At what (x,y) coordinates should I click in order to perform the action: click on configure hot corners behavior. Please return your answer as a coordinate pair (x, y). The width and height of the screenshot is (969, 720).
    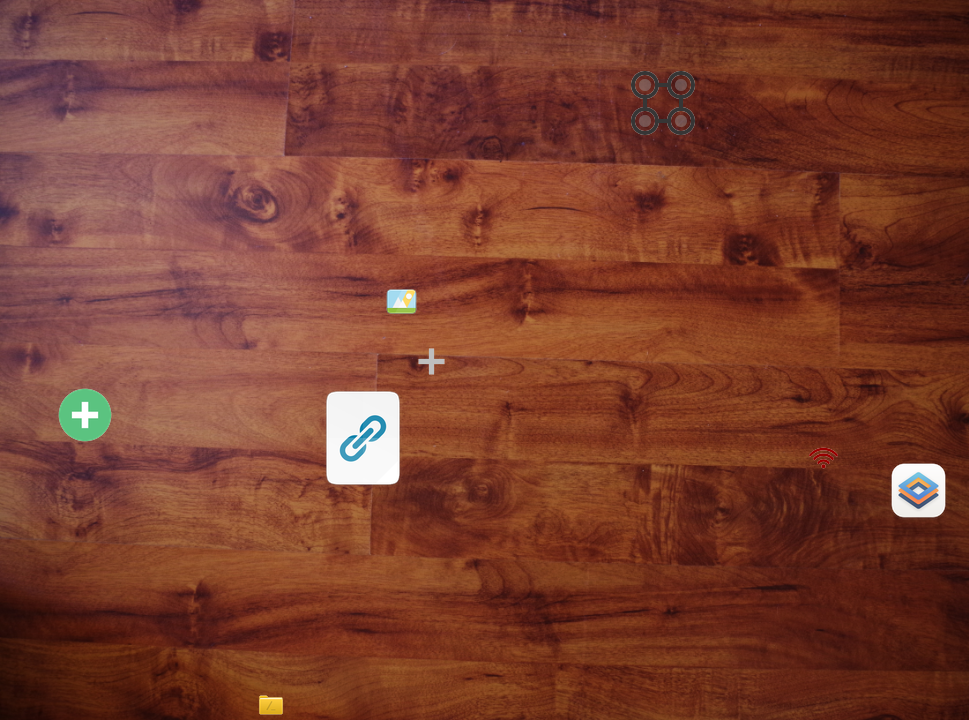
    Looking at the image, I should click on (663, 103).